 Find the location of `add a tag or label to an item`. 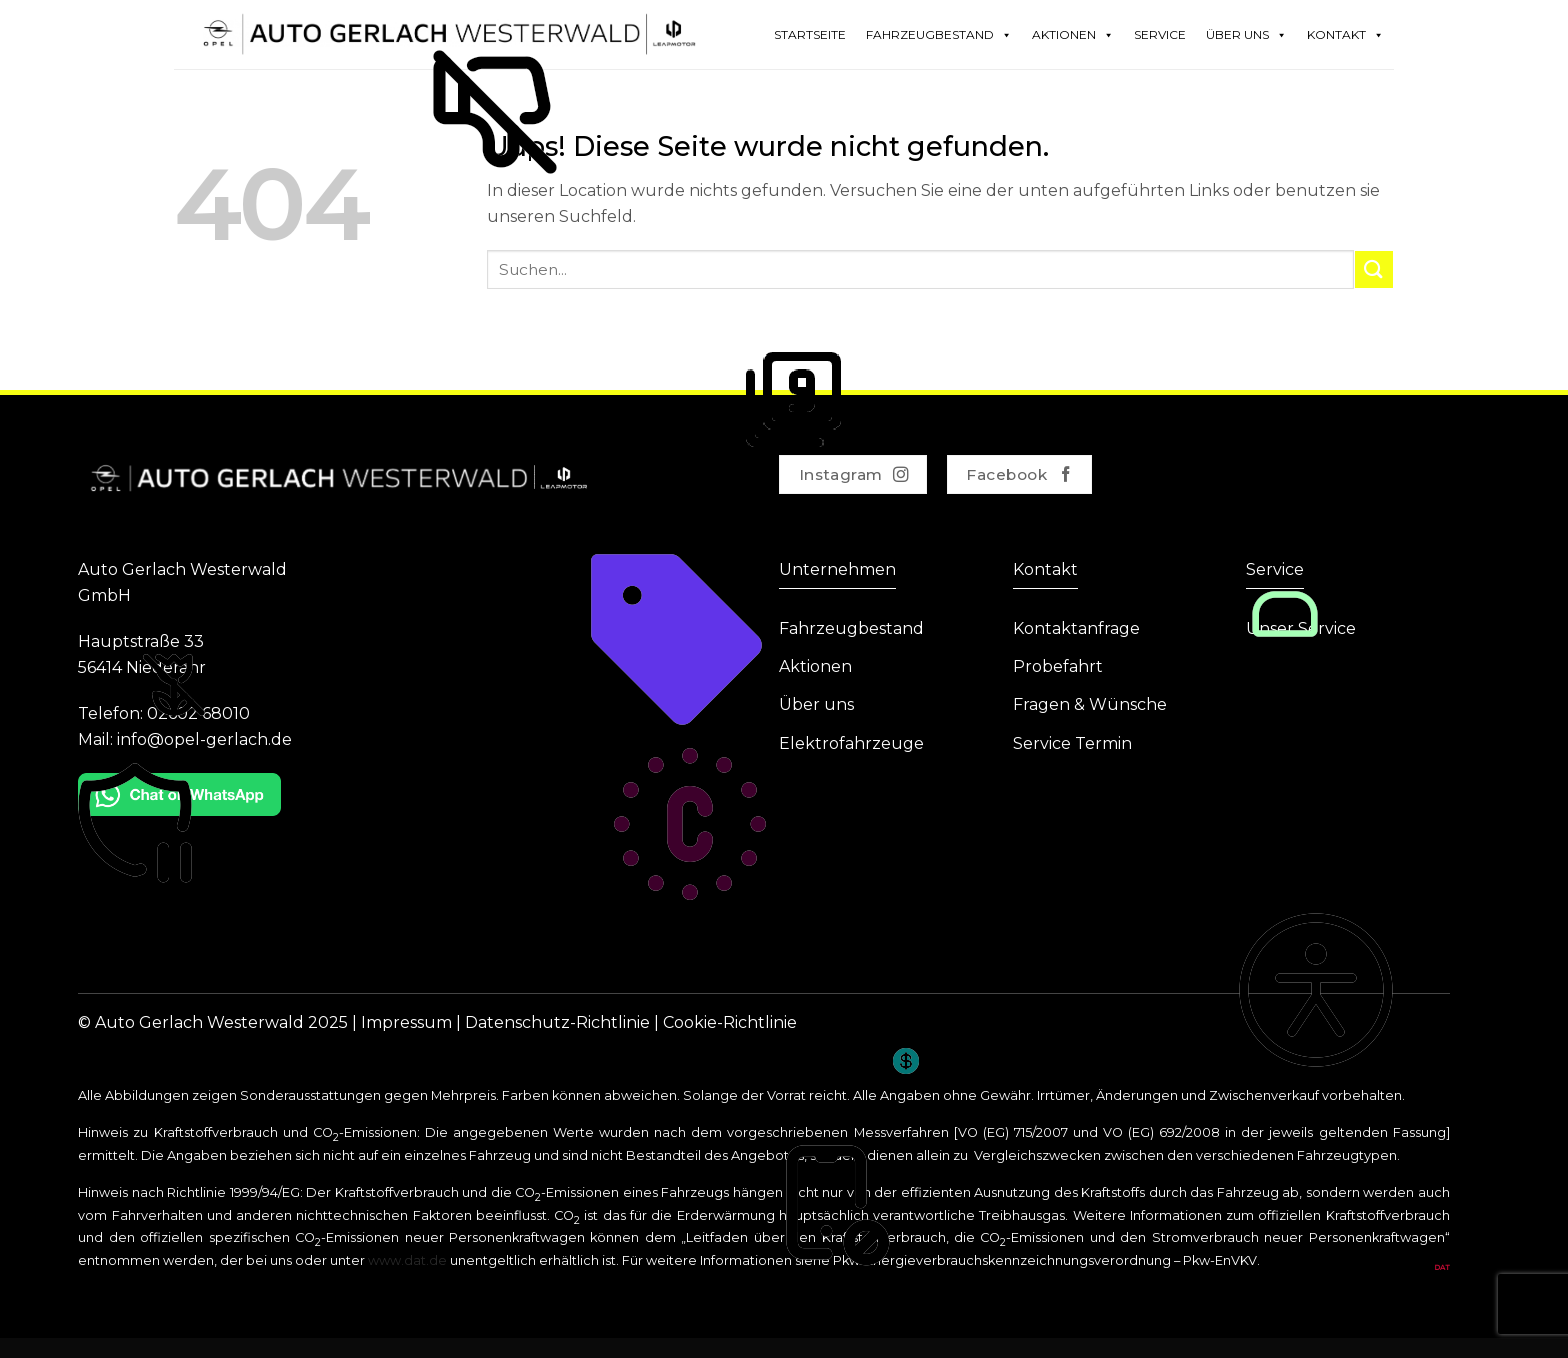

add a tag or label to an item is located at coordinates (667, 630).